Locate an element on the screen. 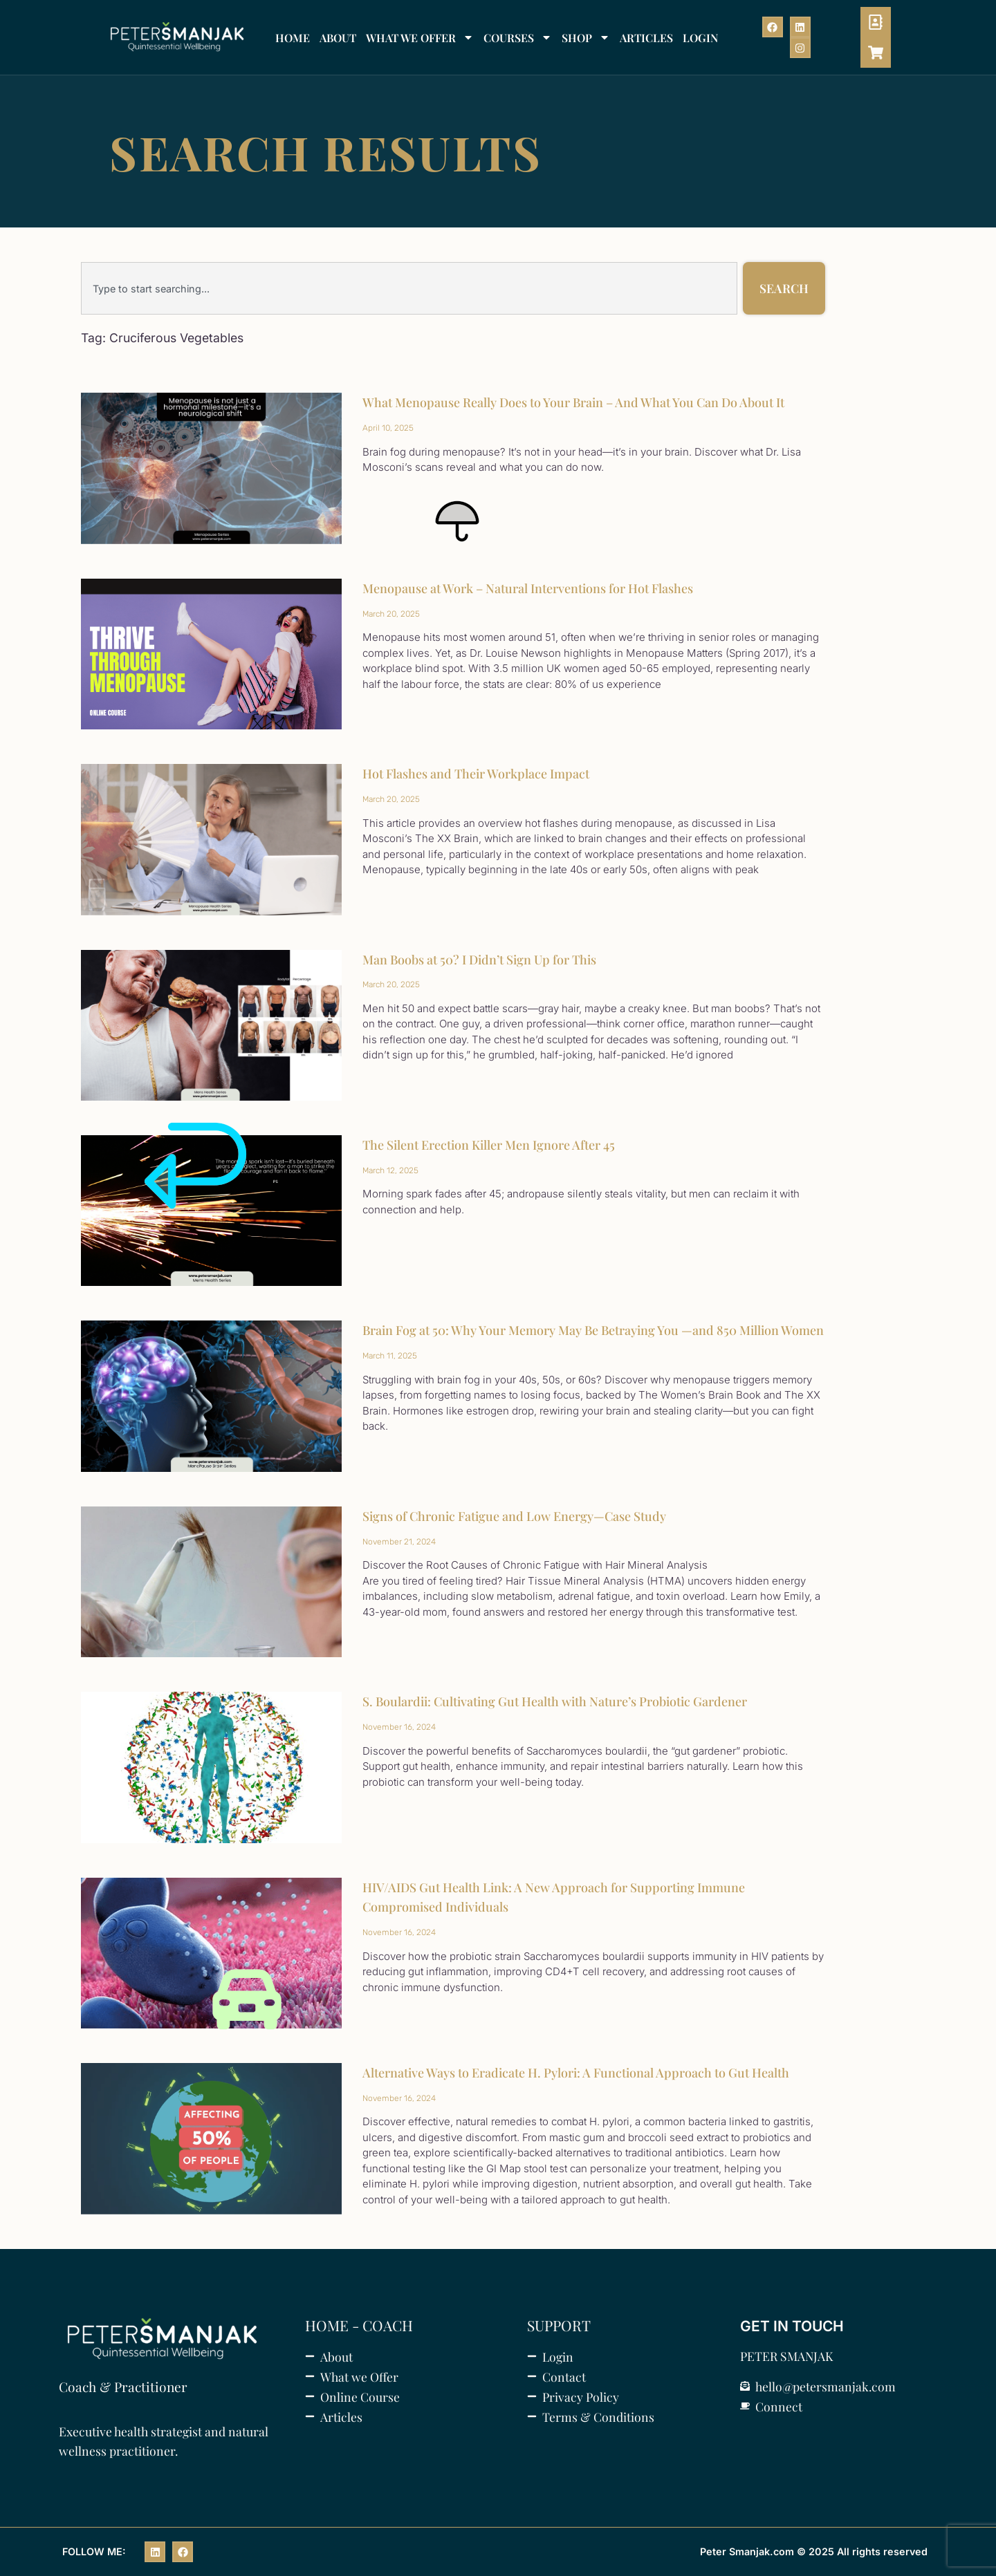 The image size is (996, 2576). indicates weather protection or rain forecast is located at coordinates (457, 521).